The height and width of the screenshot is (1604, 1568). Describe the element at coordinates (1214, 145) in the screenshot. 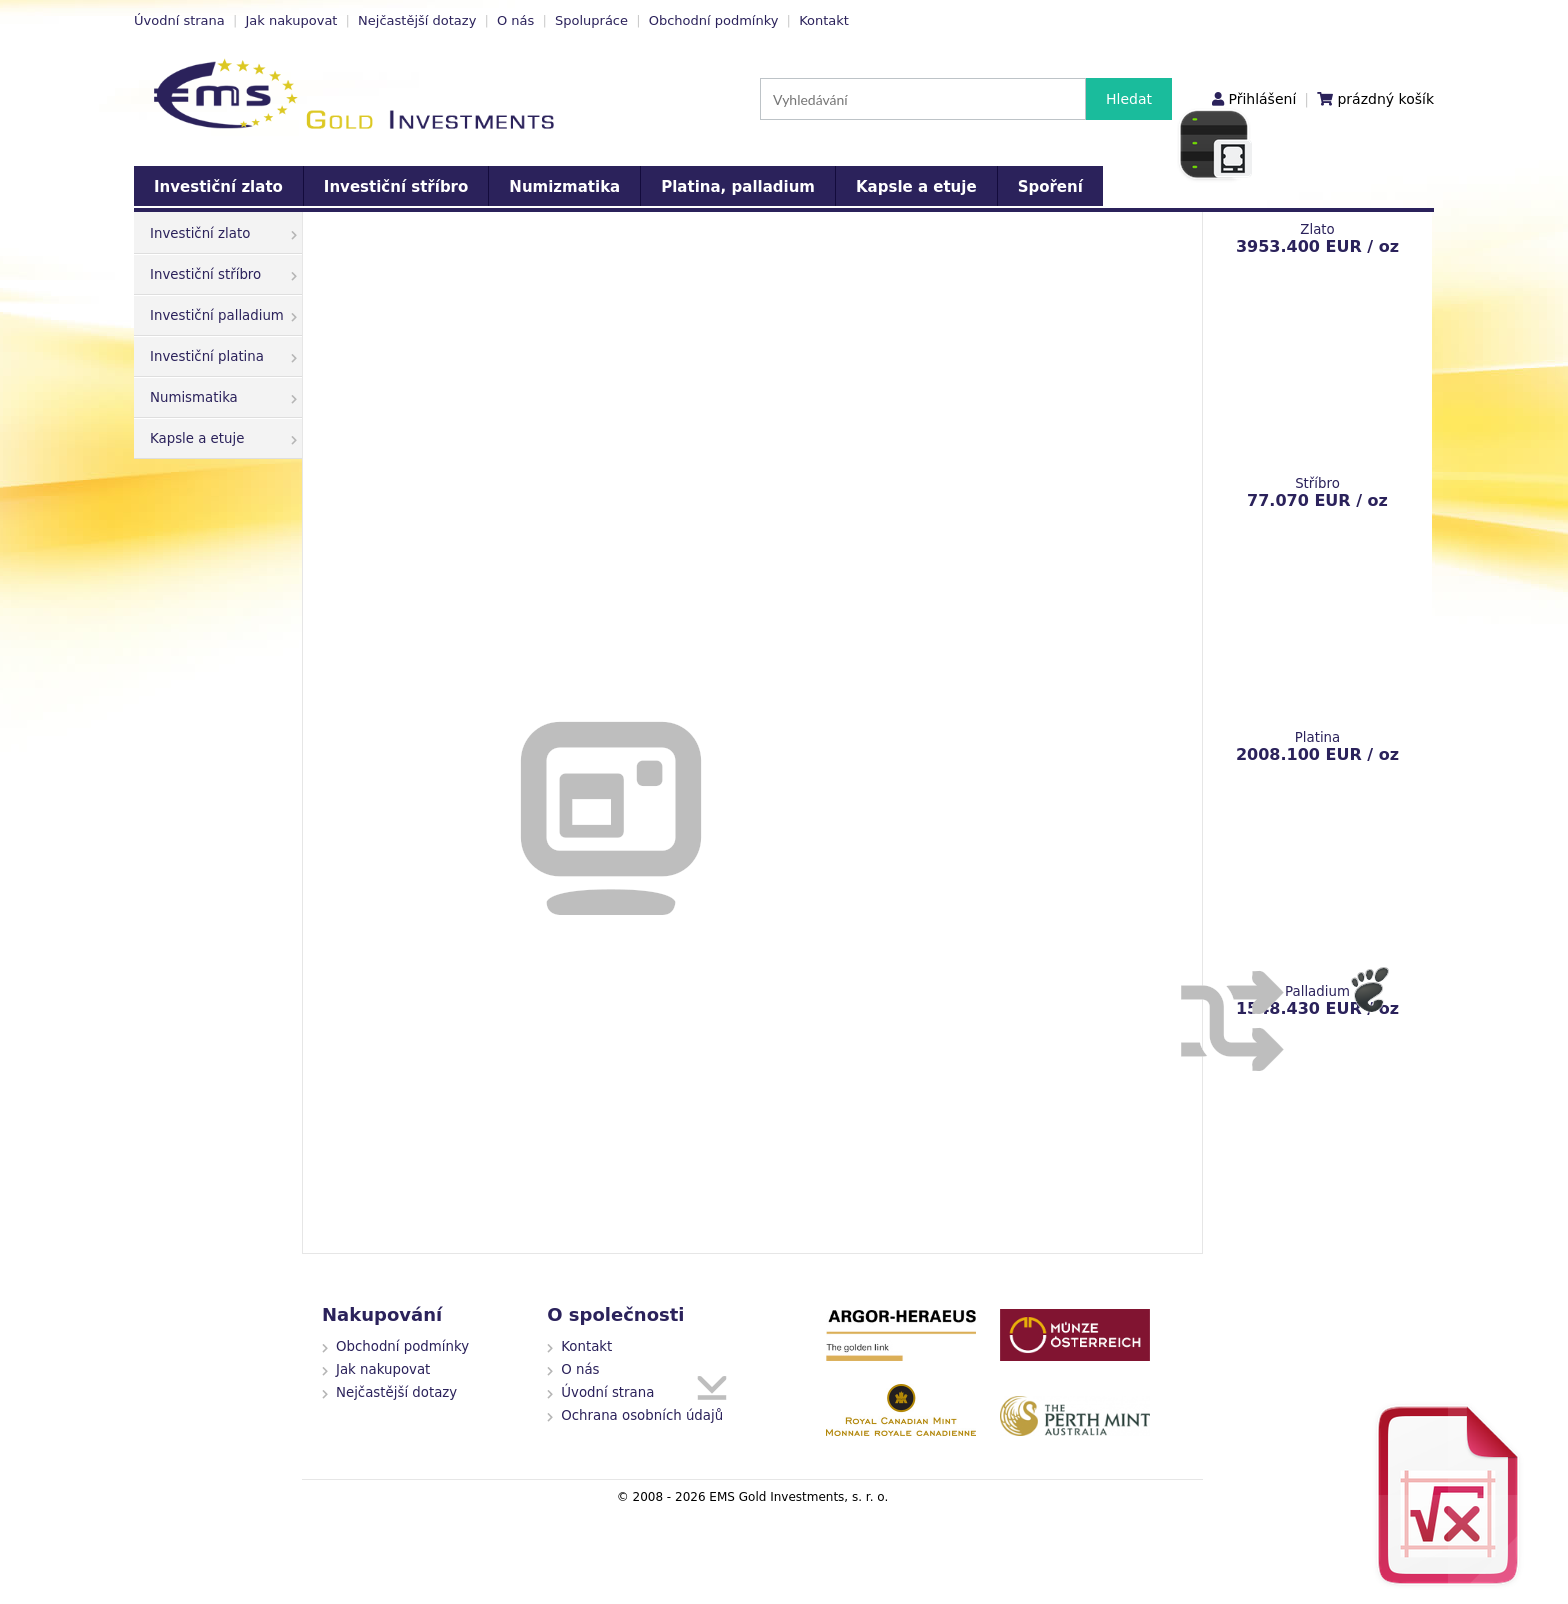

I see `configure iSCSI storage network settings` at that location.